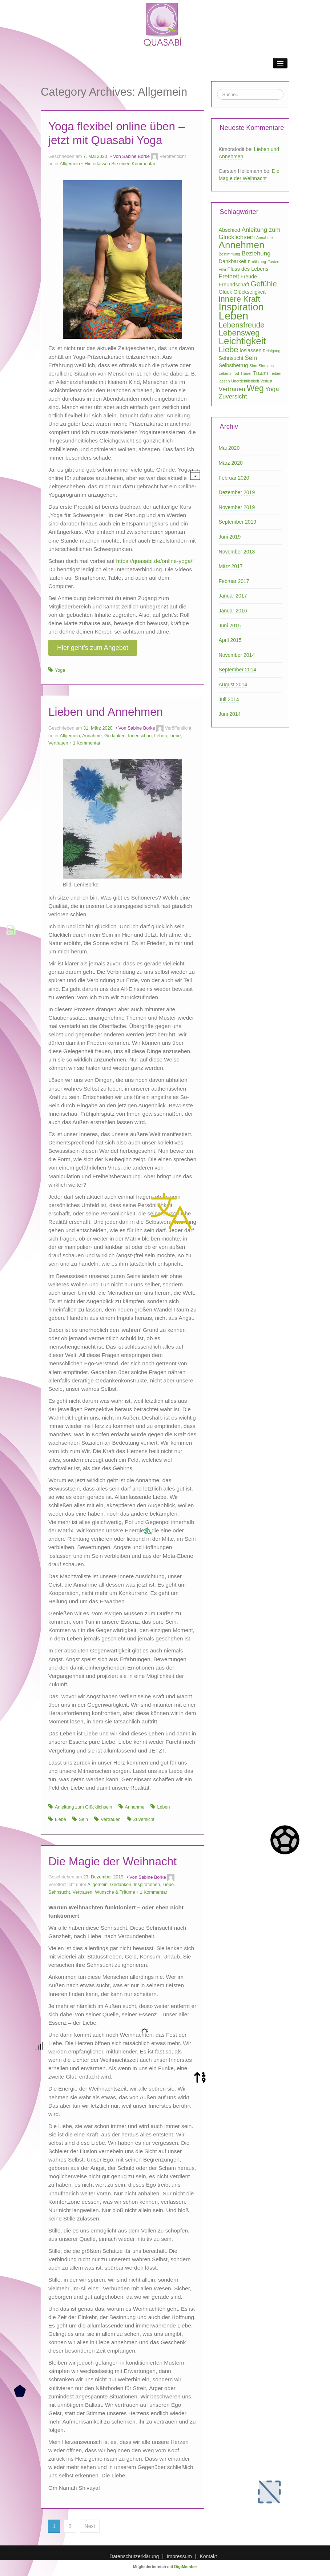 The width and height of the screenshot is (330, 2576). What do you see at coordinates (145, 2031) in the screenshot?
I see `edit vector path curves` at bounding box center [145, 2031].